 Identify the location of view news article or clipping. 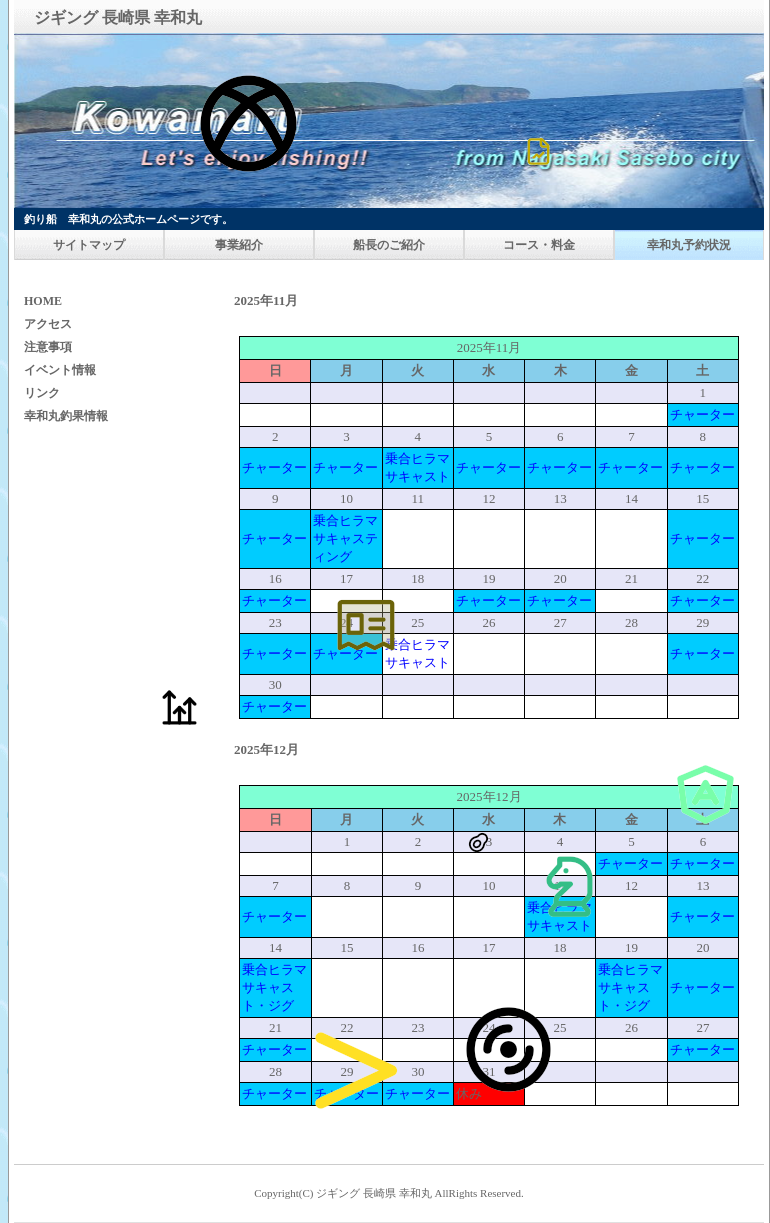
(366, 624).